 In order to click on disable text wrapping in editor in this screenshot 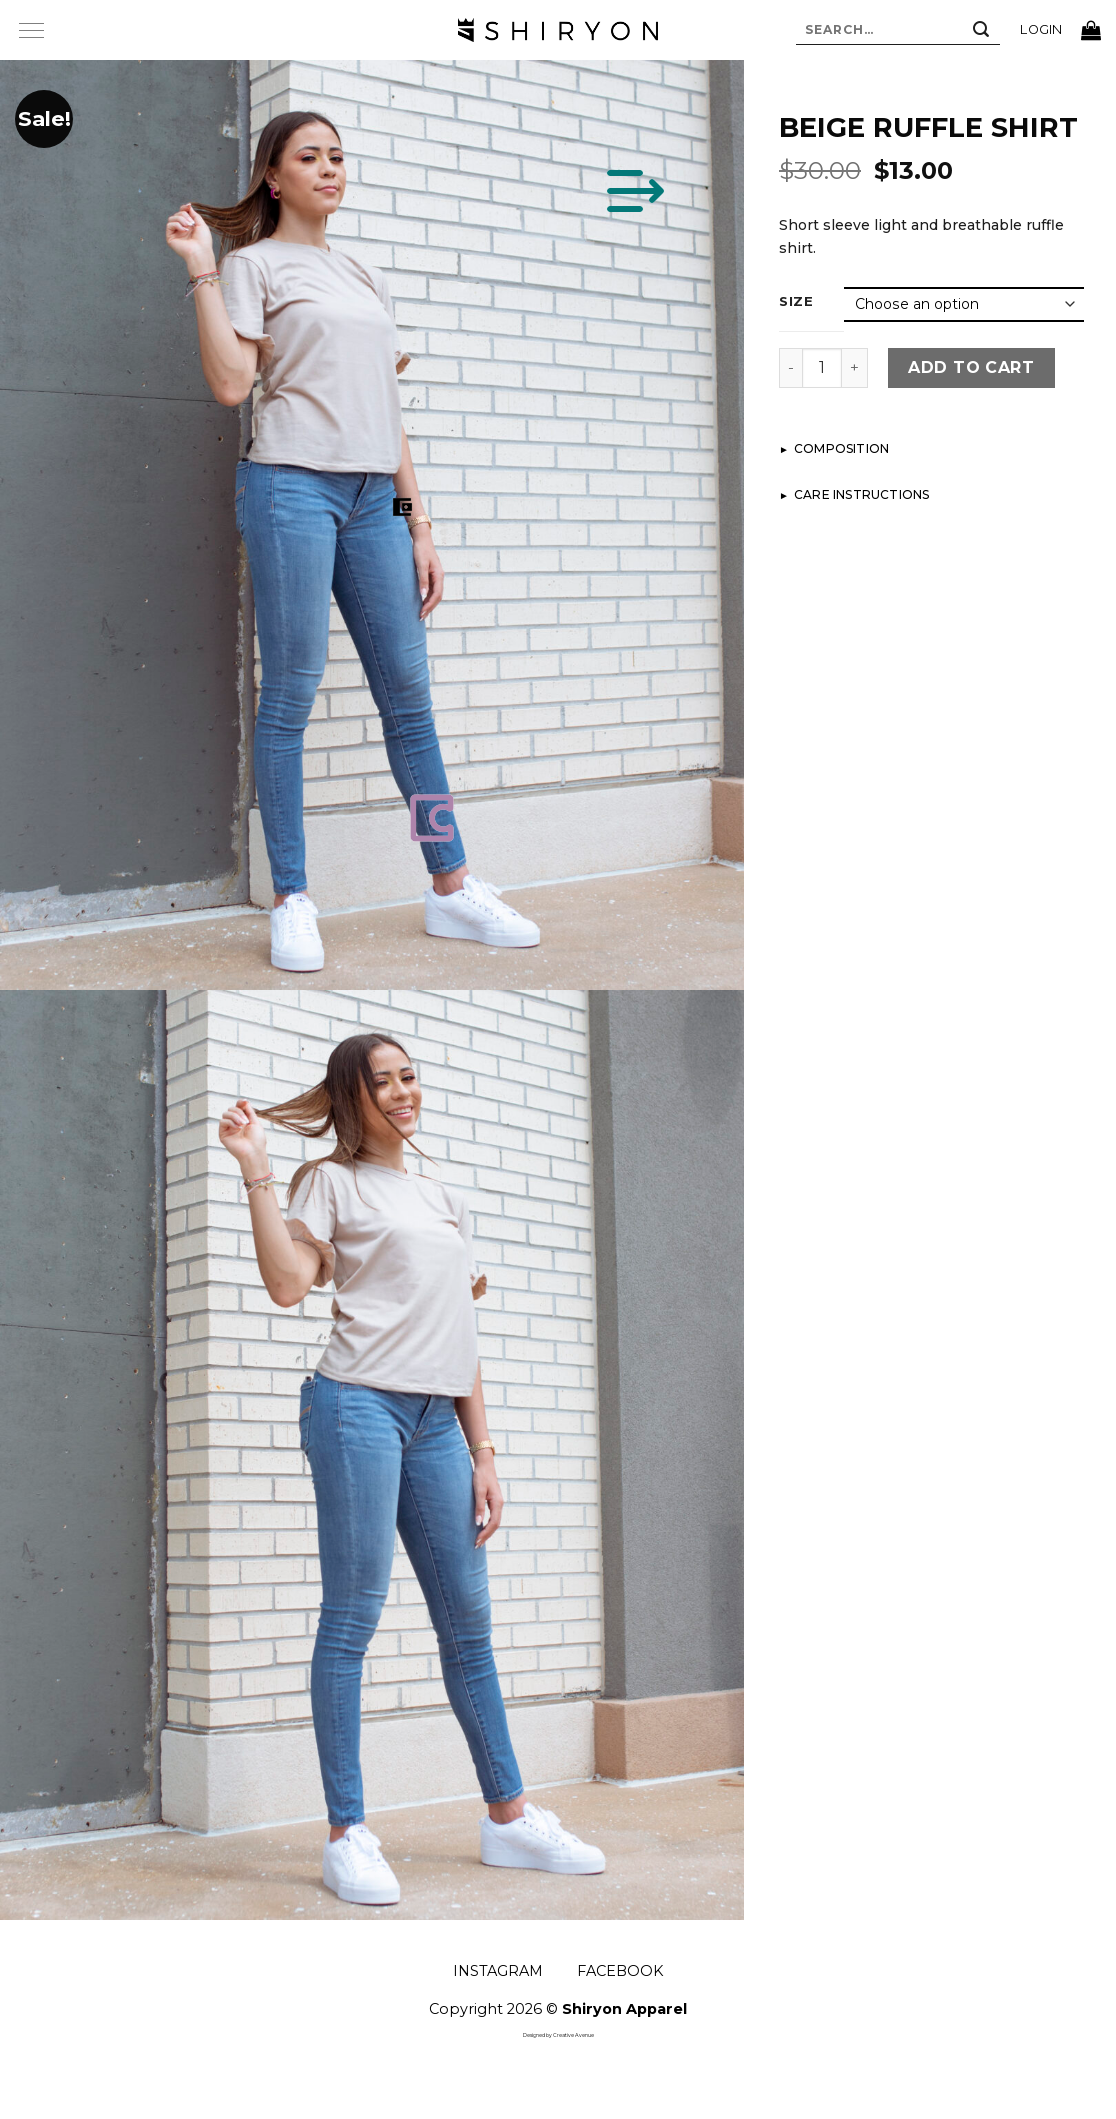, I will do `click(634, 191)`.